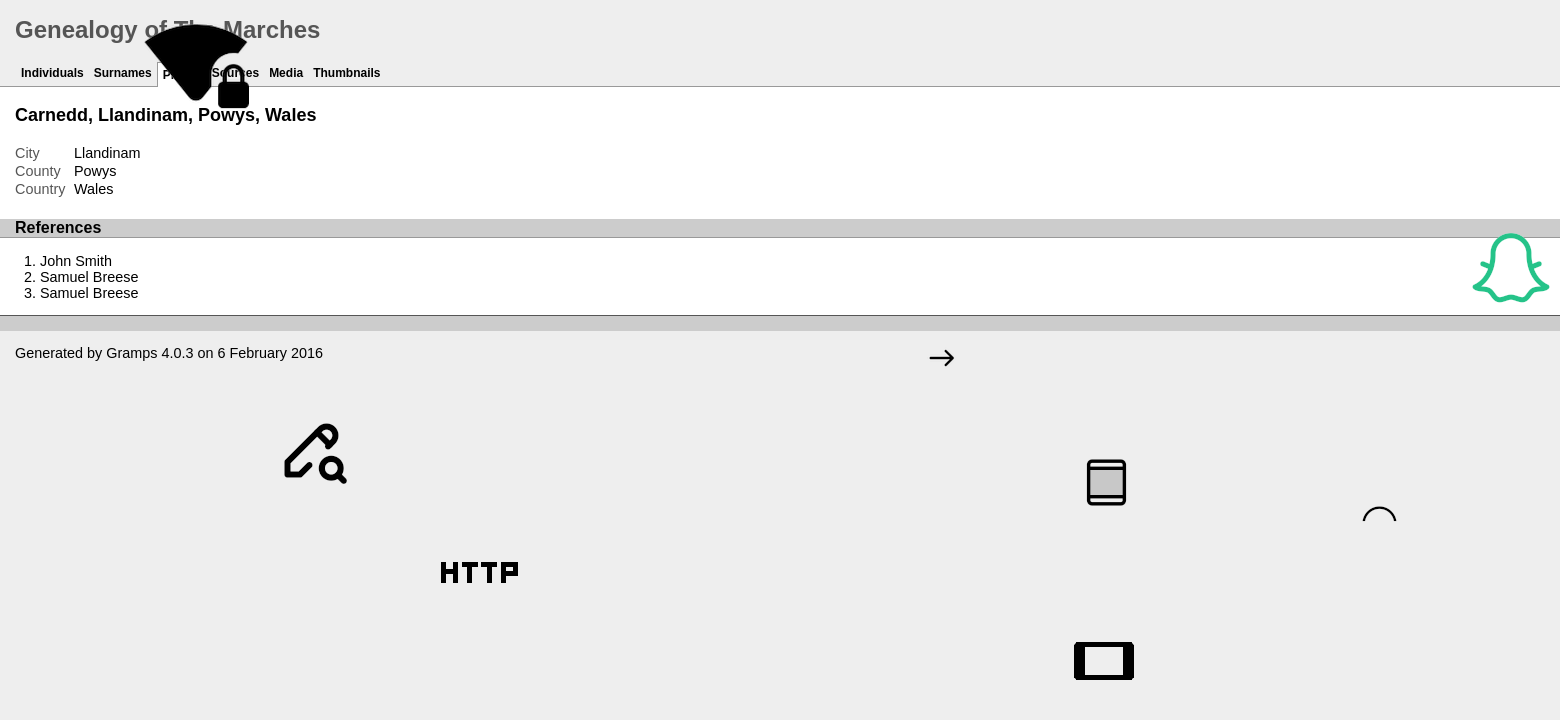  What do you see at coordinates (312, 449) in the screenshot?
I see `search through edits or revisions` at bounding box center [312, 449].